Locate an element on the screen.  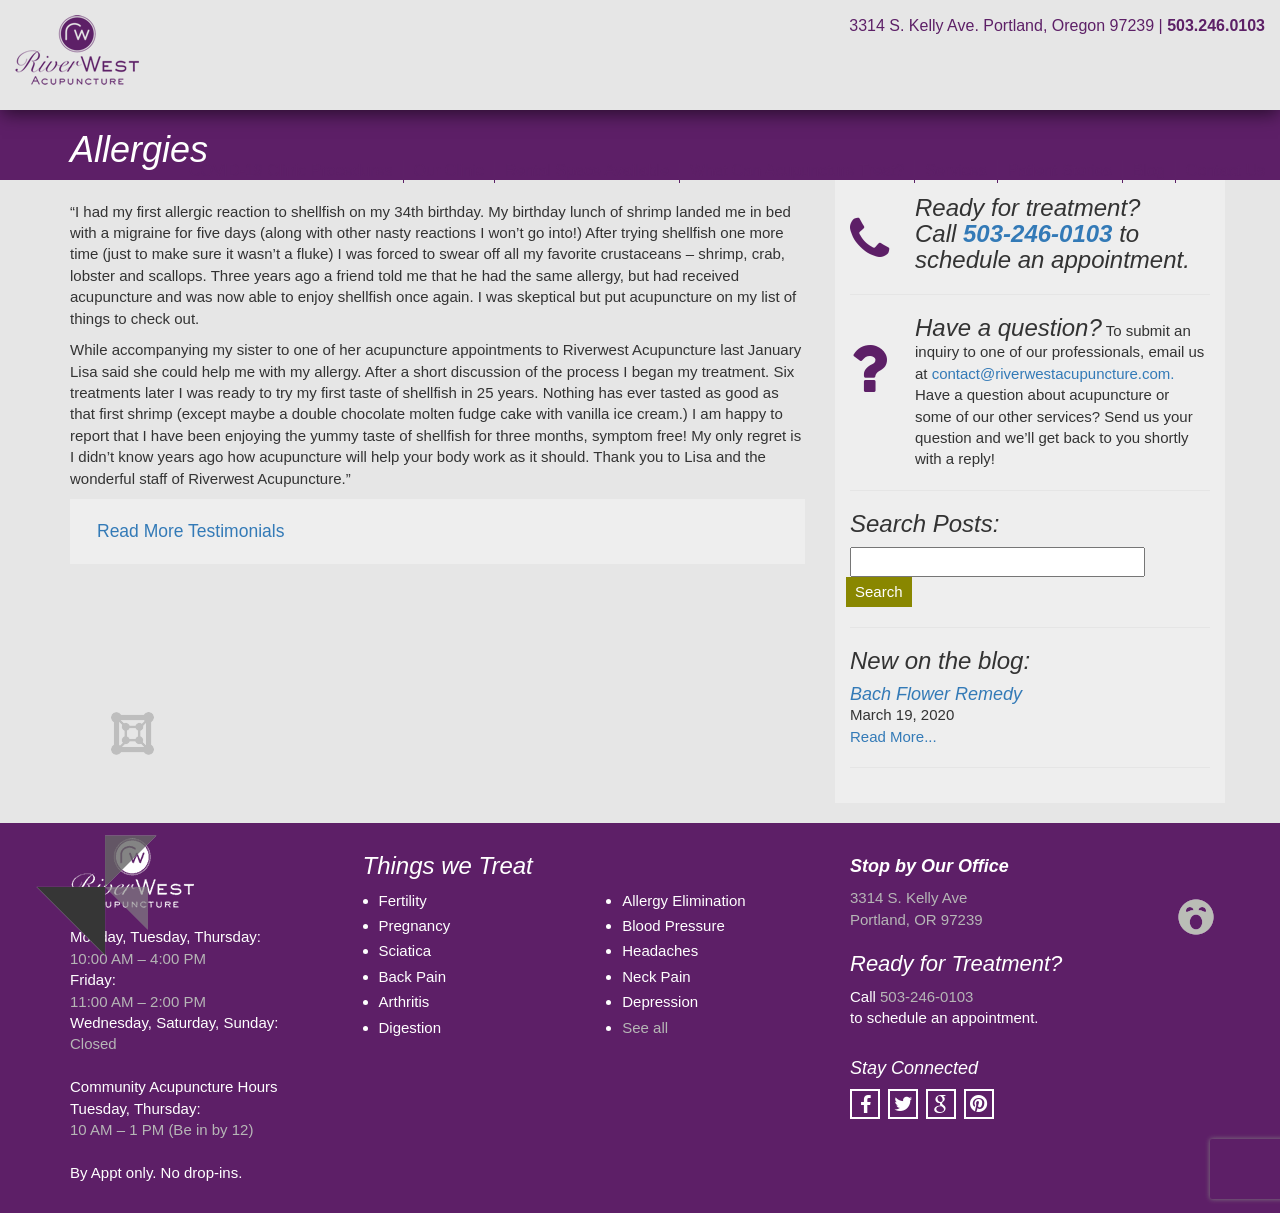
open the adwaita demo application is located at coordinates (96, 895).